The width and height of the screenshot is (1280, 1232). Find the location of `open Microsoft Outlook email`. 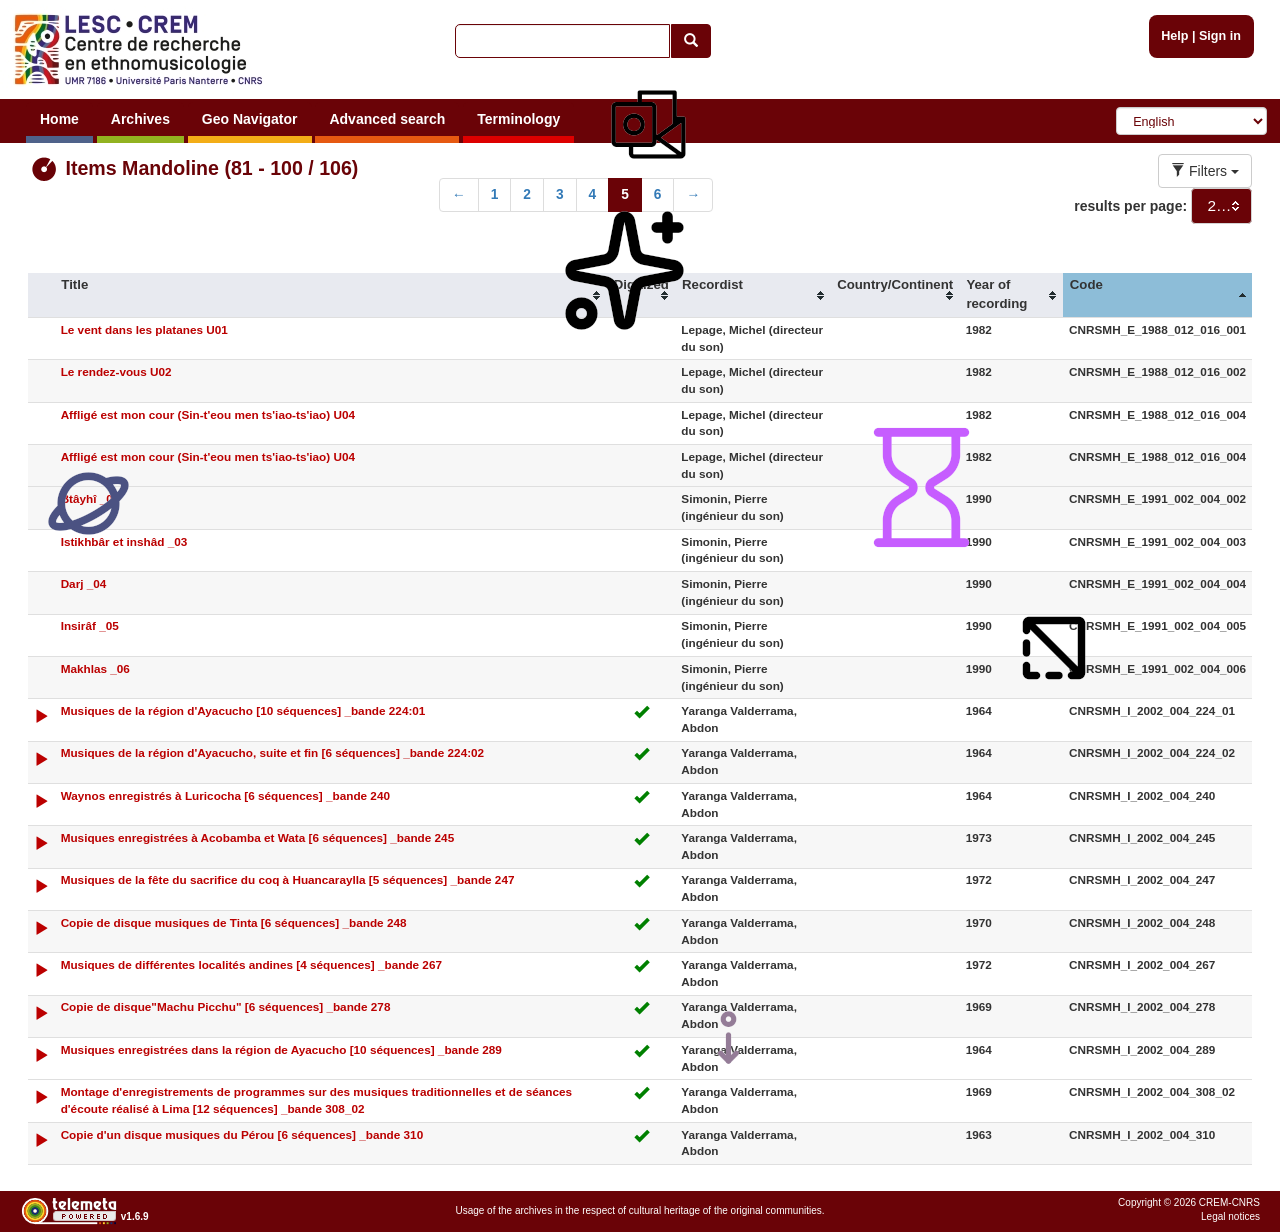

open Microsoft Outlook email is located at coordinates (648, 124).